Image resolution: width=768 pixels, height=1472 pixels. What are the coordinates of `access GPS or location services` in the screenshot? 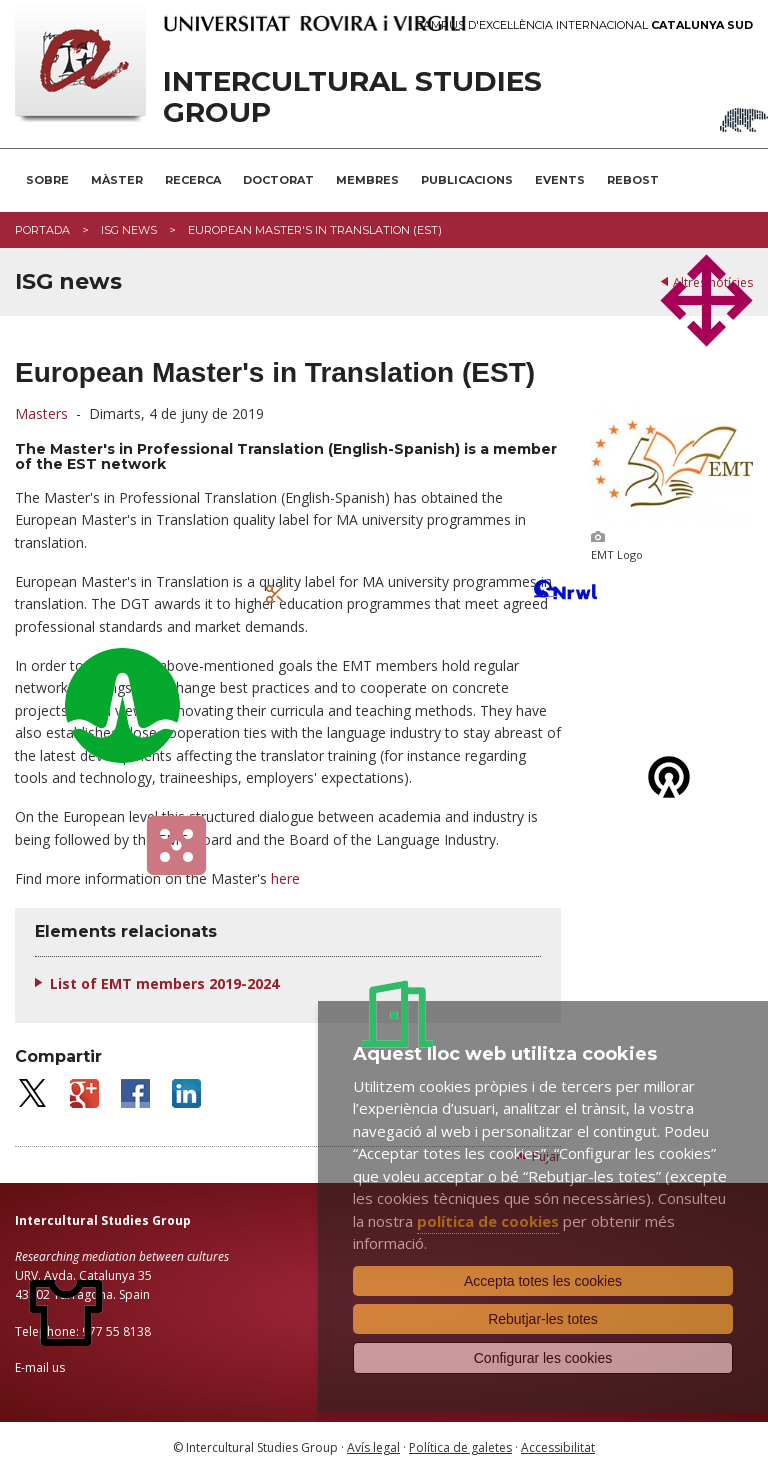 It's located at (669, 777).